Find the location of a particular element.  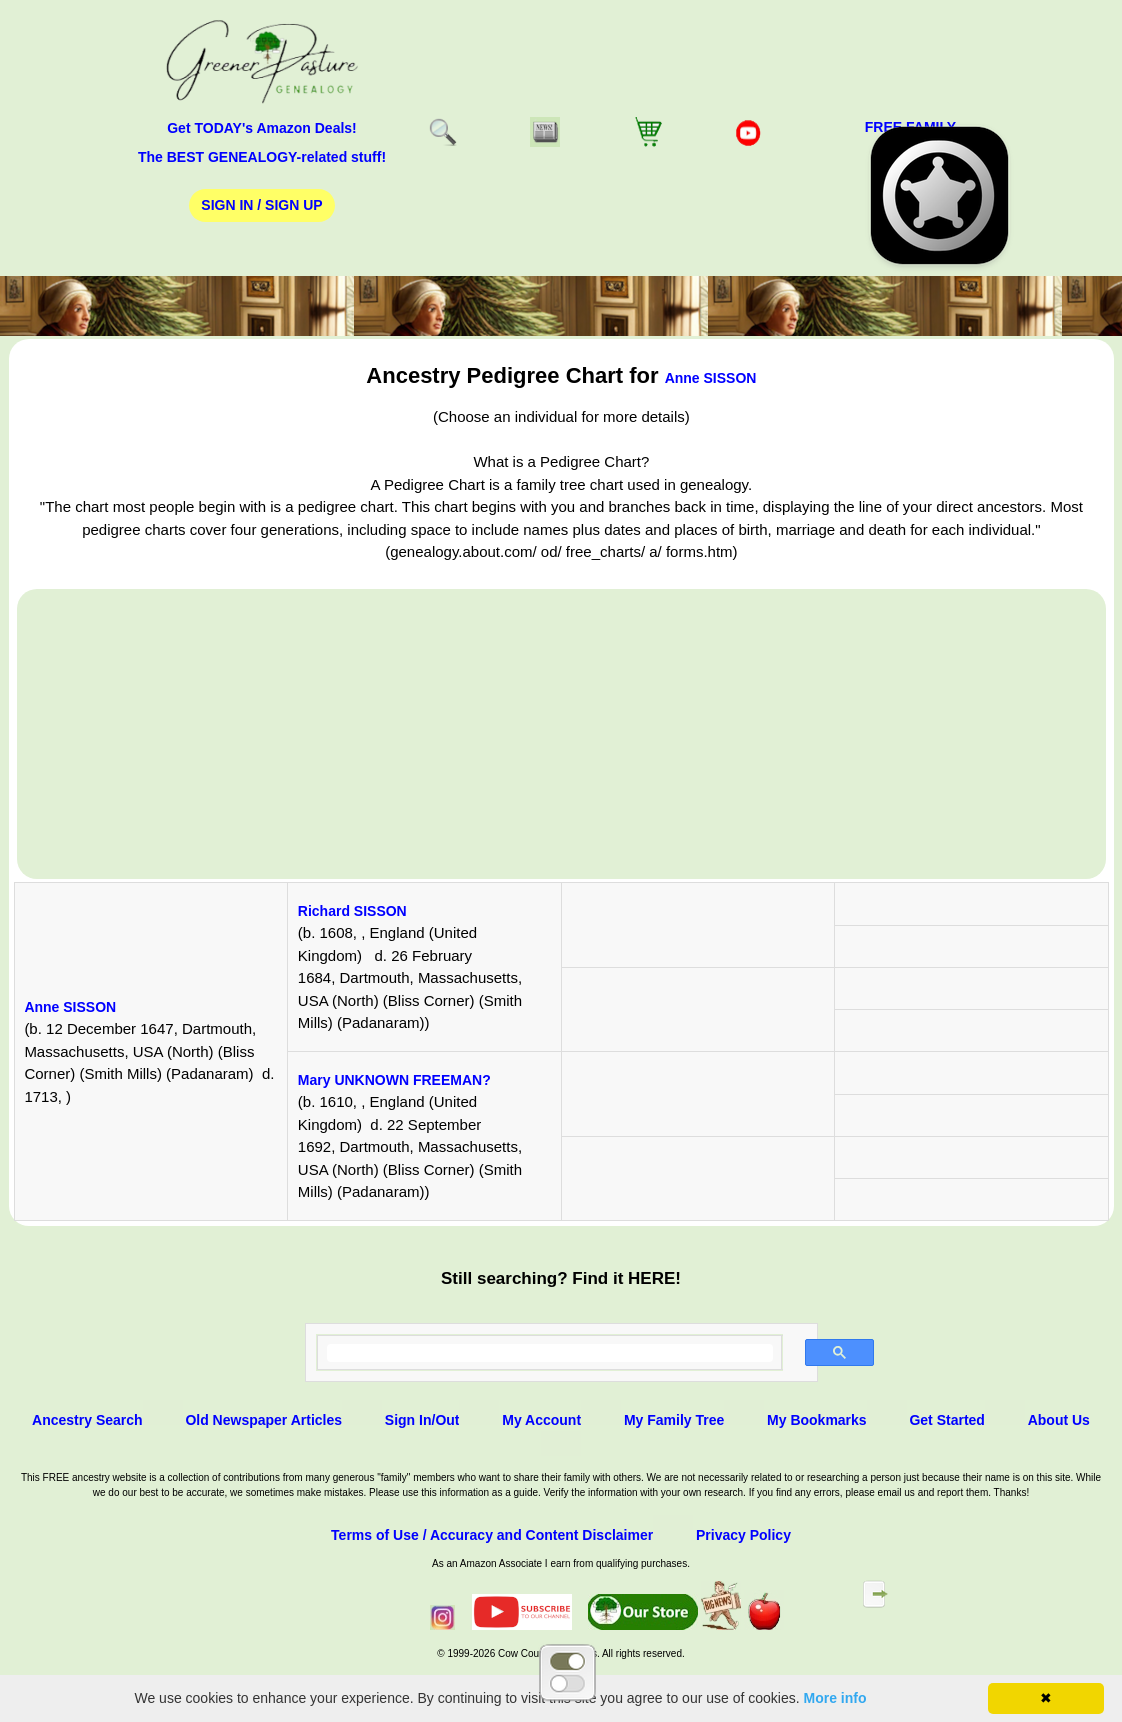

open system tweaks or customization settings is located at coordinates (567, 1672).